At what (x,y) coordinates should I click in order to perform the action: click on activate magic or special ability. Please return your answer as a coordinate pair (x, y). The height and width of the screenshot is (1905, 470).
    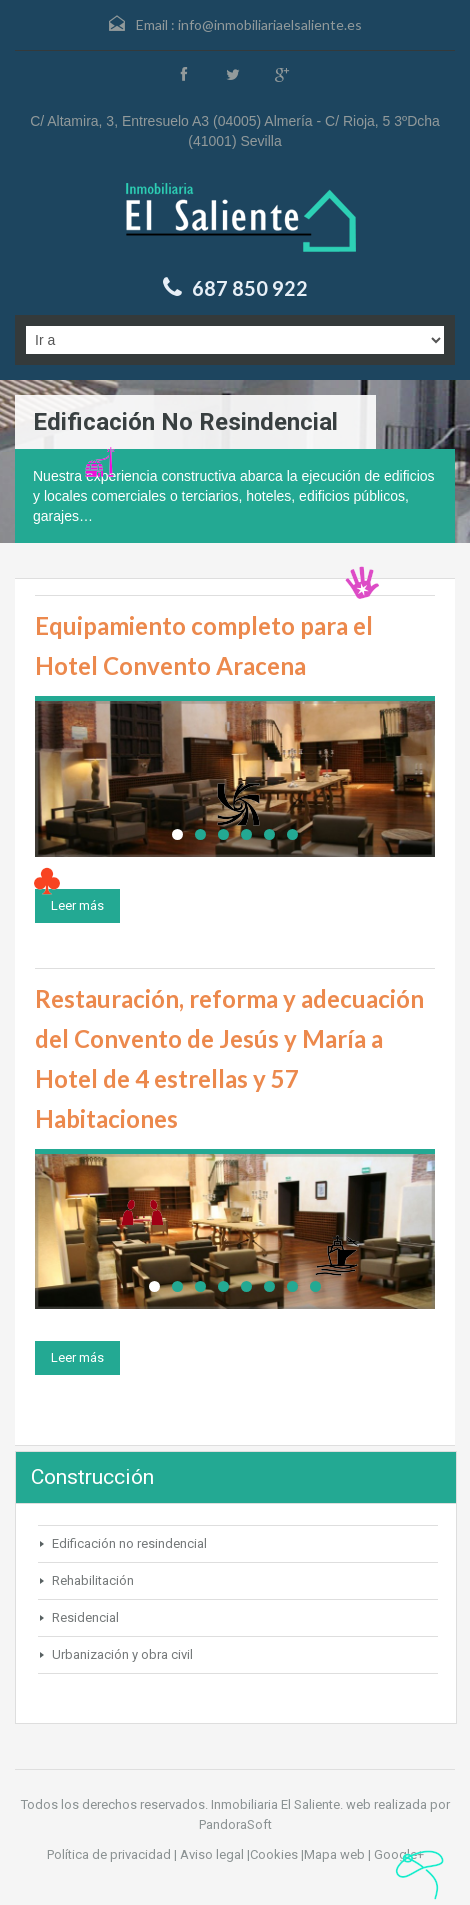
    Looking at the image, I should click on (362, 583).